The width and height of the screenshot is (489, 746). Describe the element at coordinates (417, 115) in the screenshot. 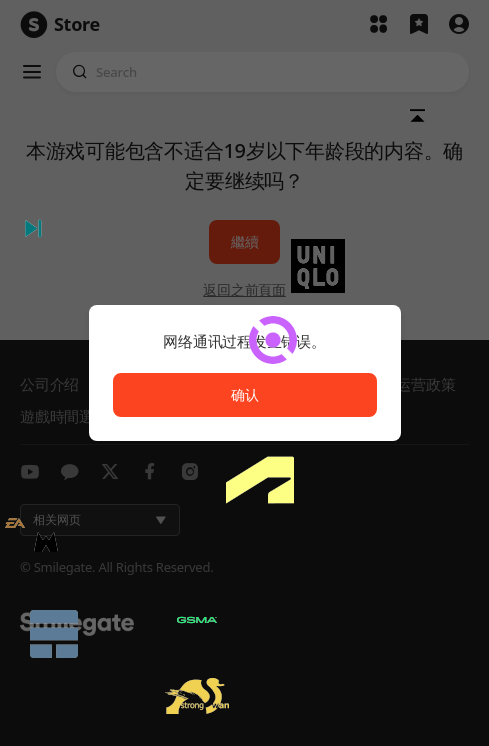

I see `skip to the beginning or top of content` at that location.